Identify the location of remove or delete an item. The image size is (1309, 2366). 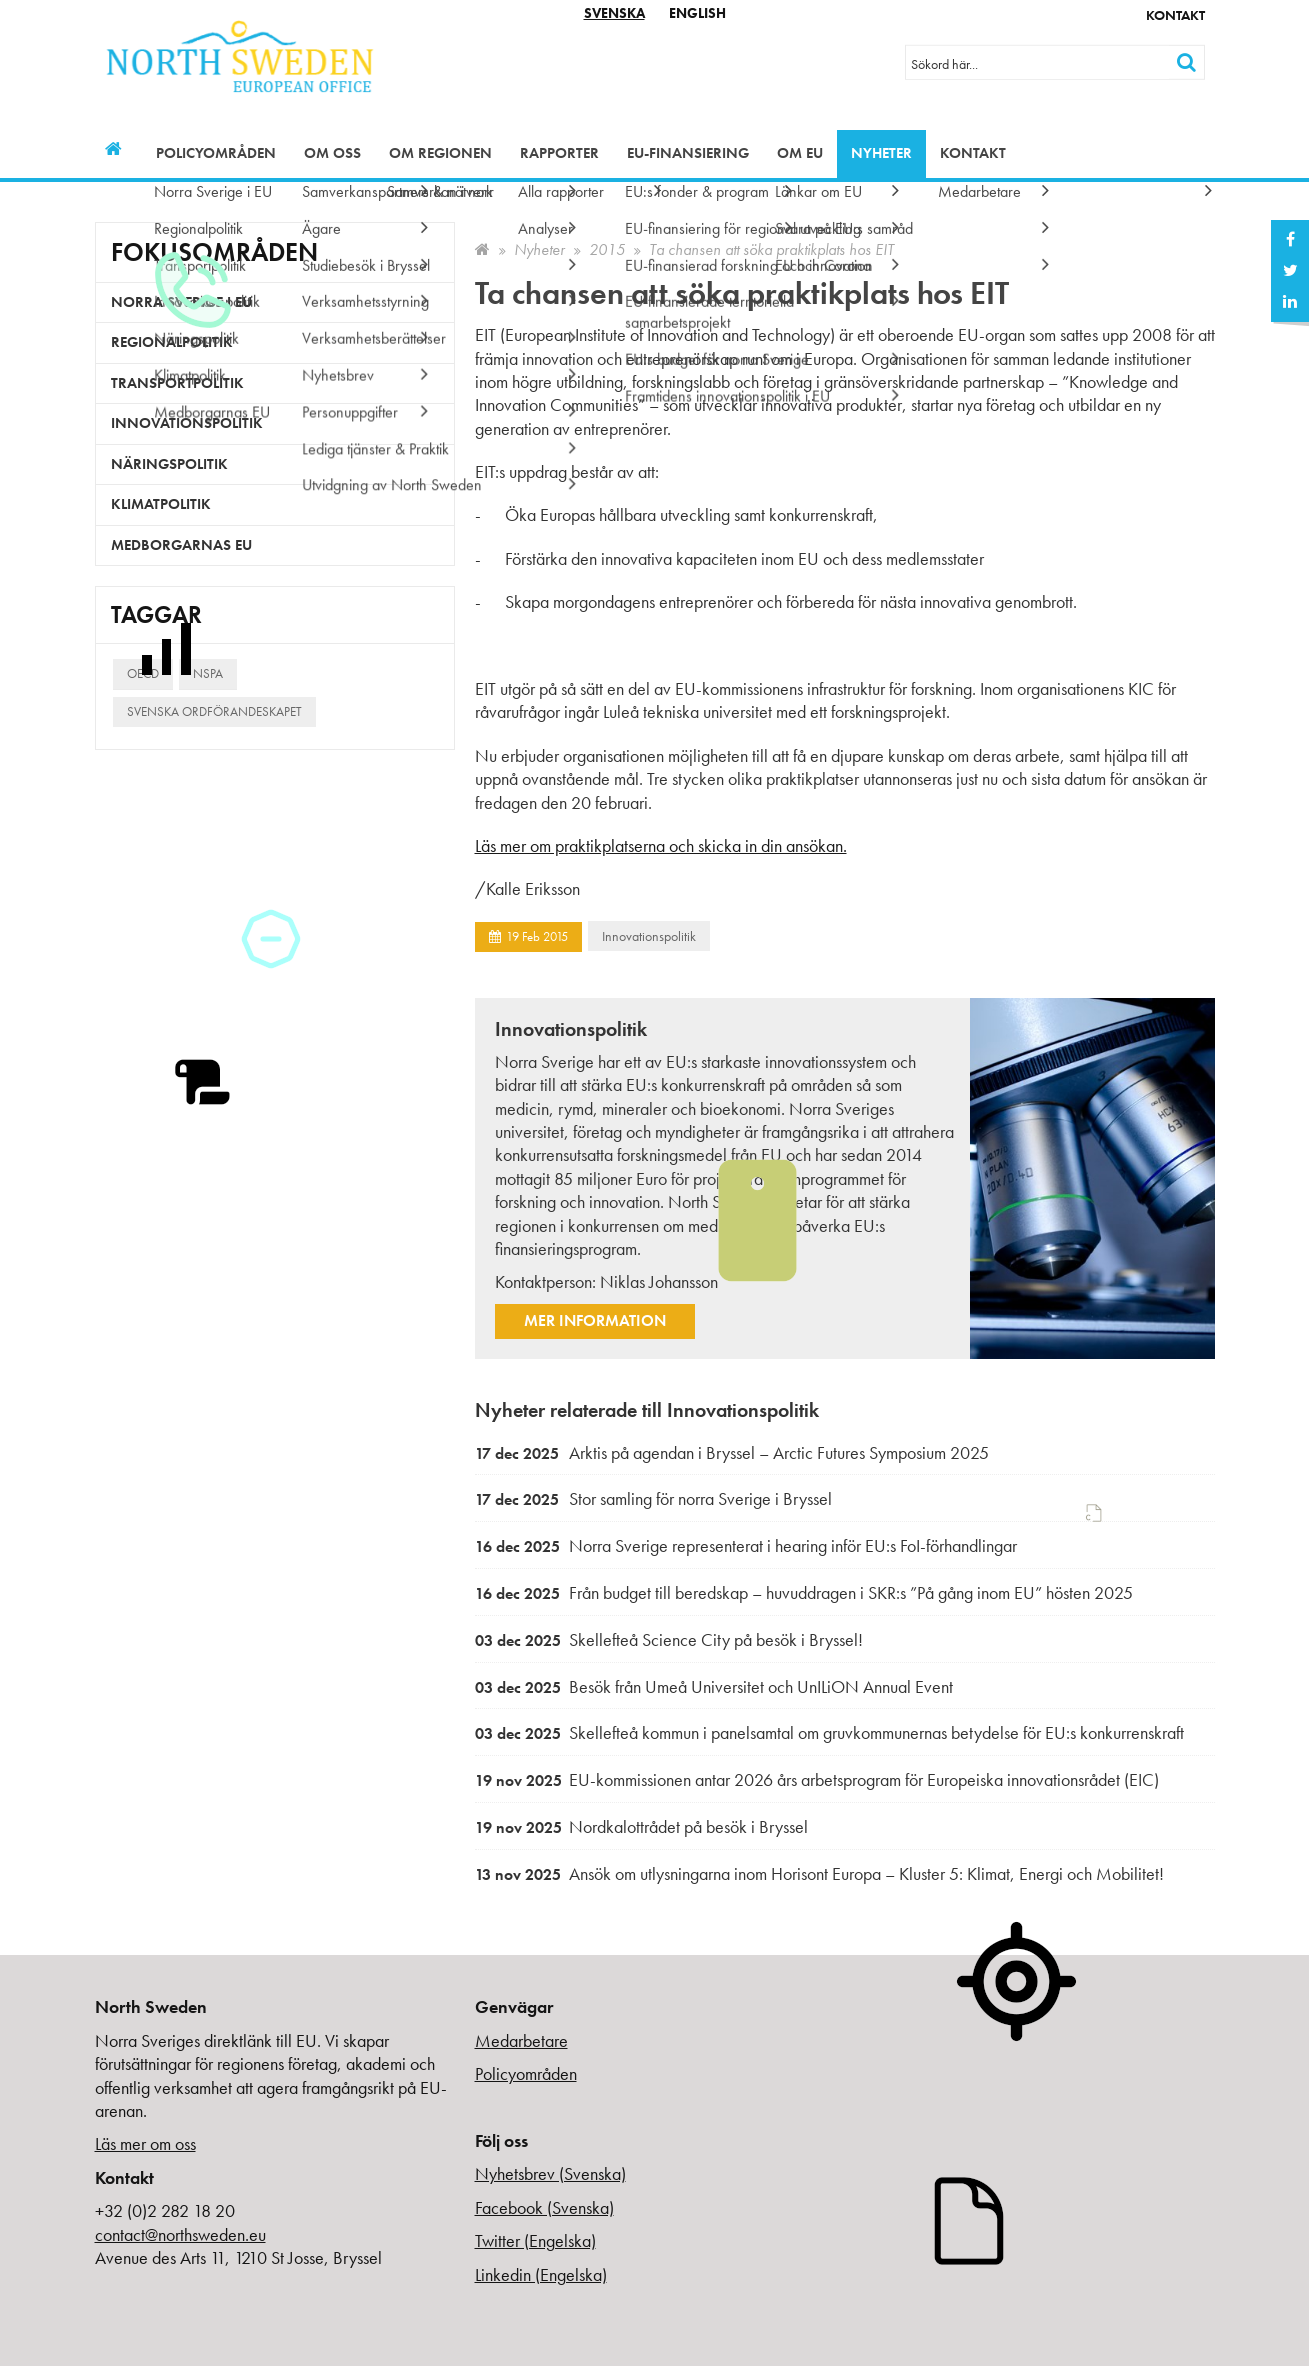
(271, 939).